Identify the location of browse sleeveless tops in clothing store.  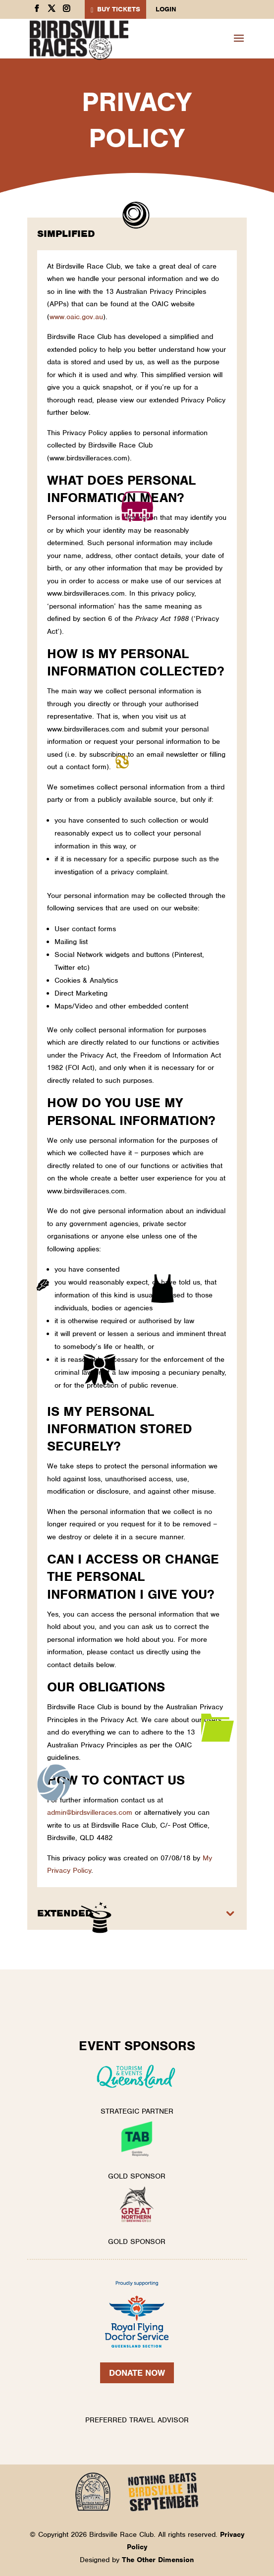
(163, 1288).